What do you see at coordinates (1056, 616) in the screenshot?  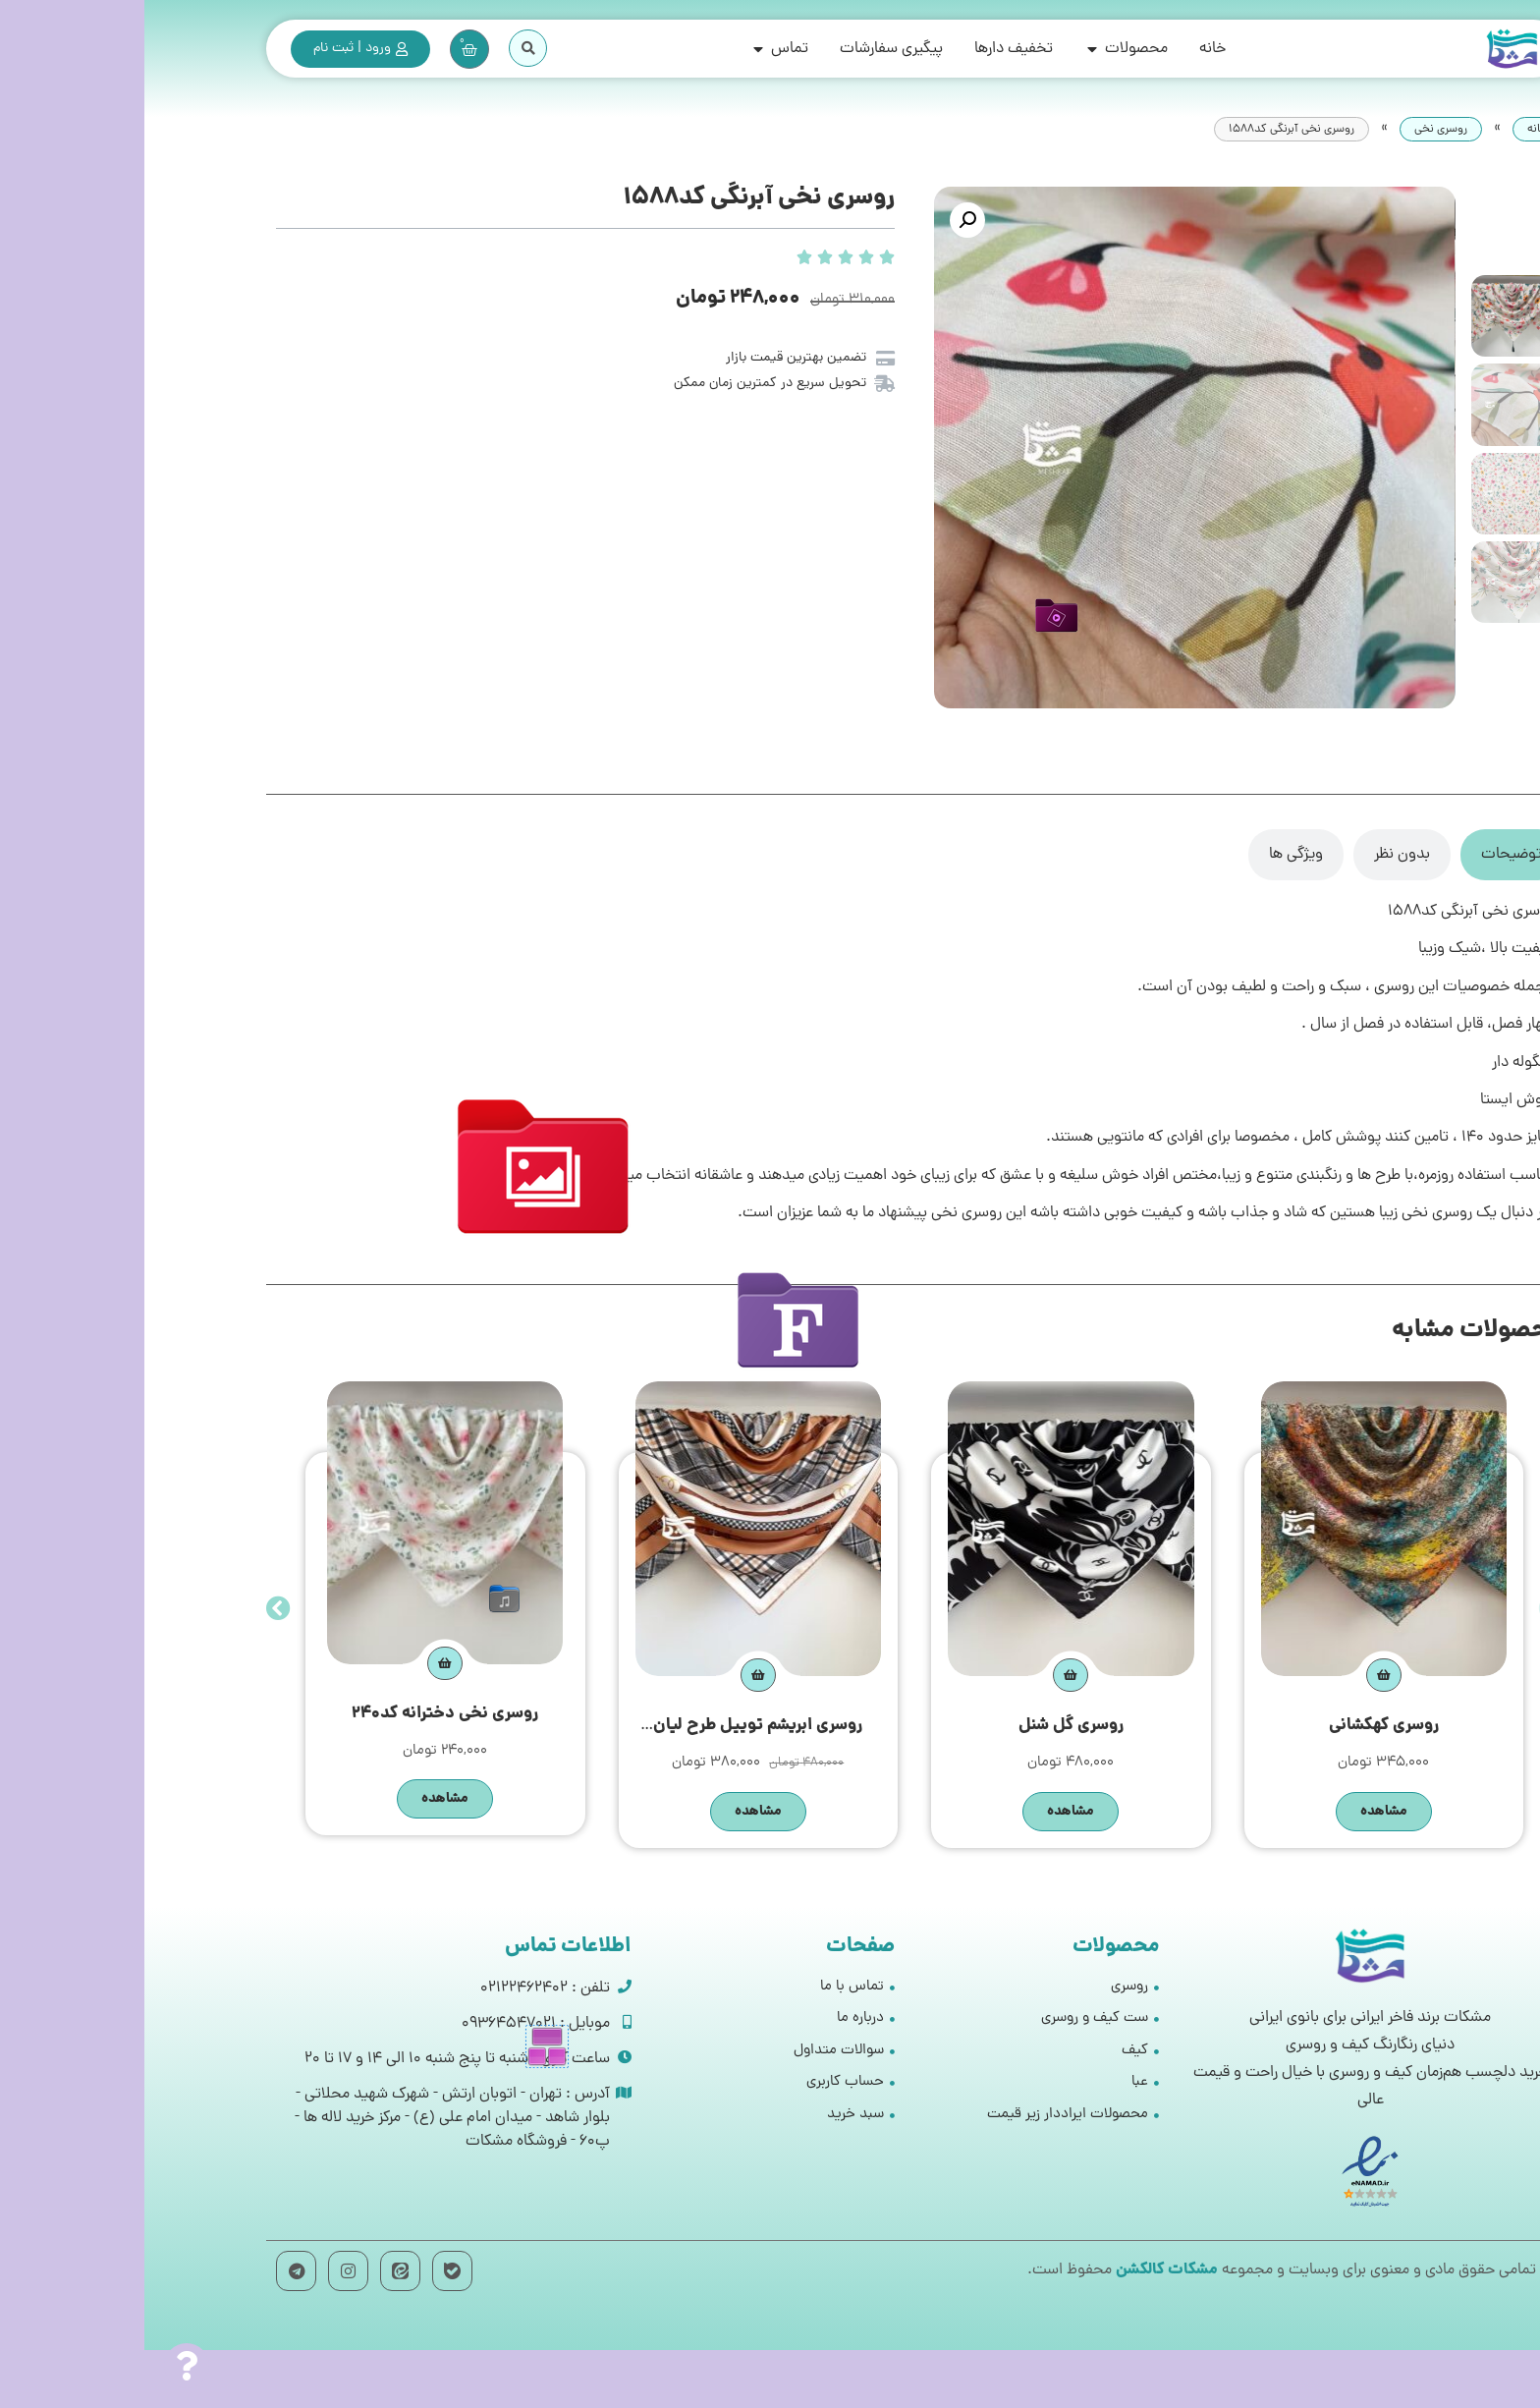 I see `open adobe premiere elements project folder` at bounding box center [1056, 616].